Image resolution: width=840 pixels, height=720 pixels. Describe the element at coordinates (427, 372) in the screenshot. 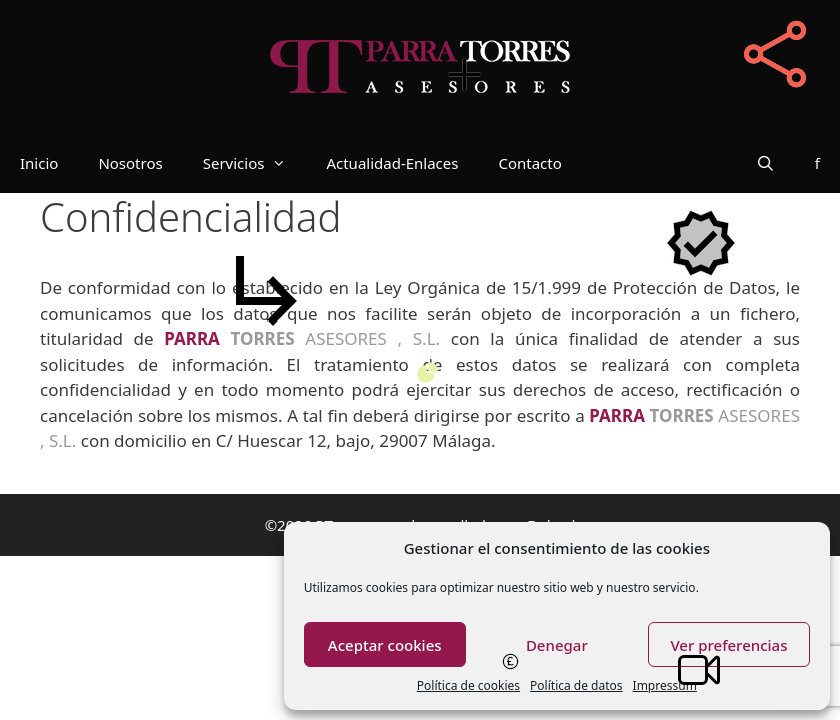

I see `view analytics or statistics breakdown` at that location.